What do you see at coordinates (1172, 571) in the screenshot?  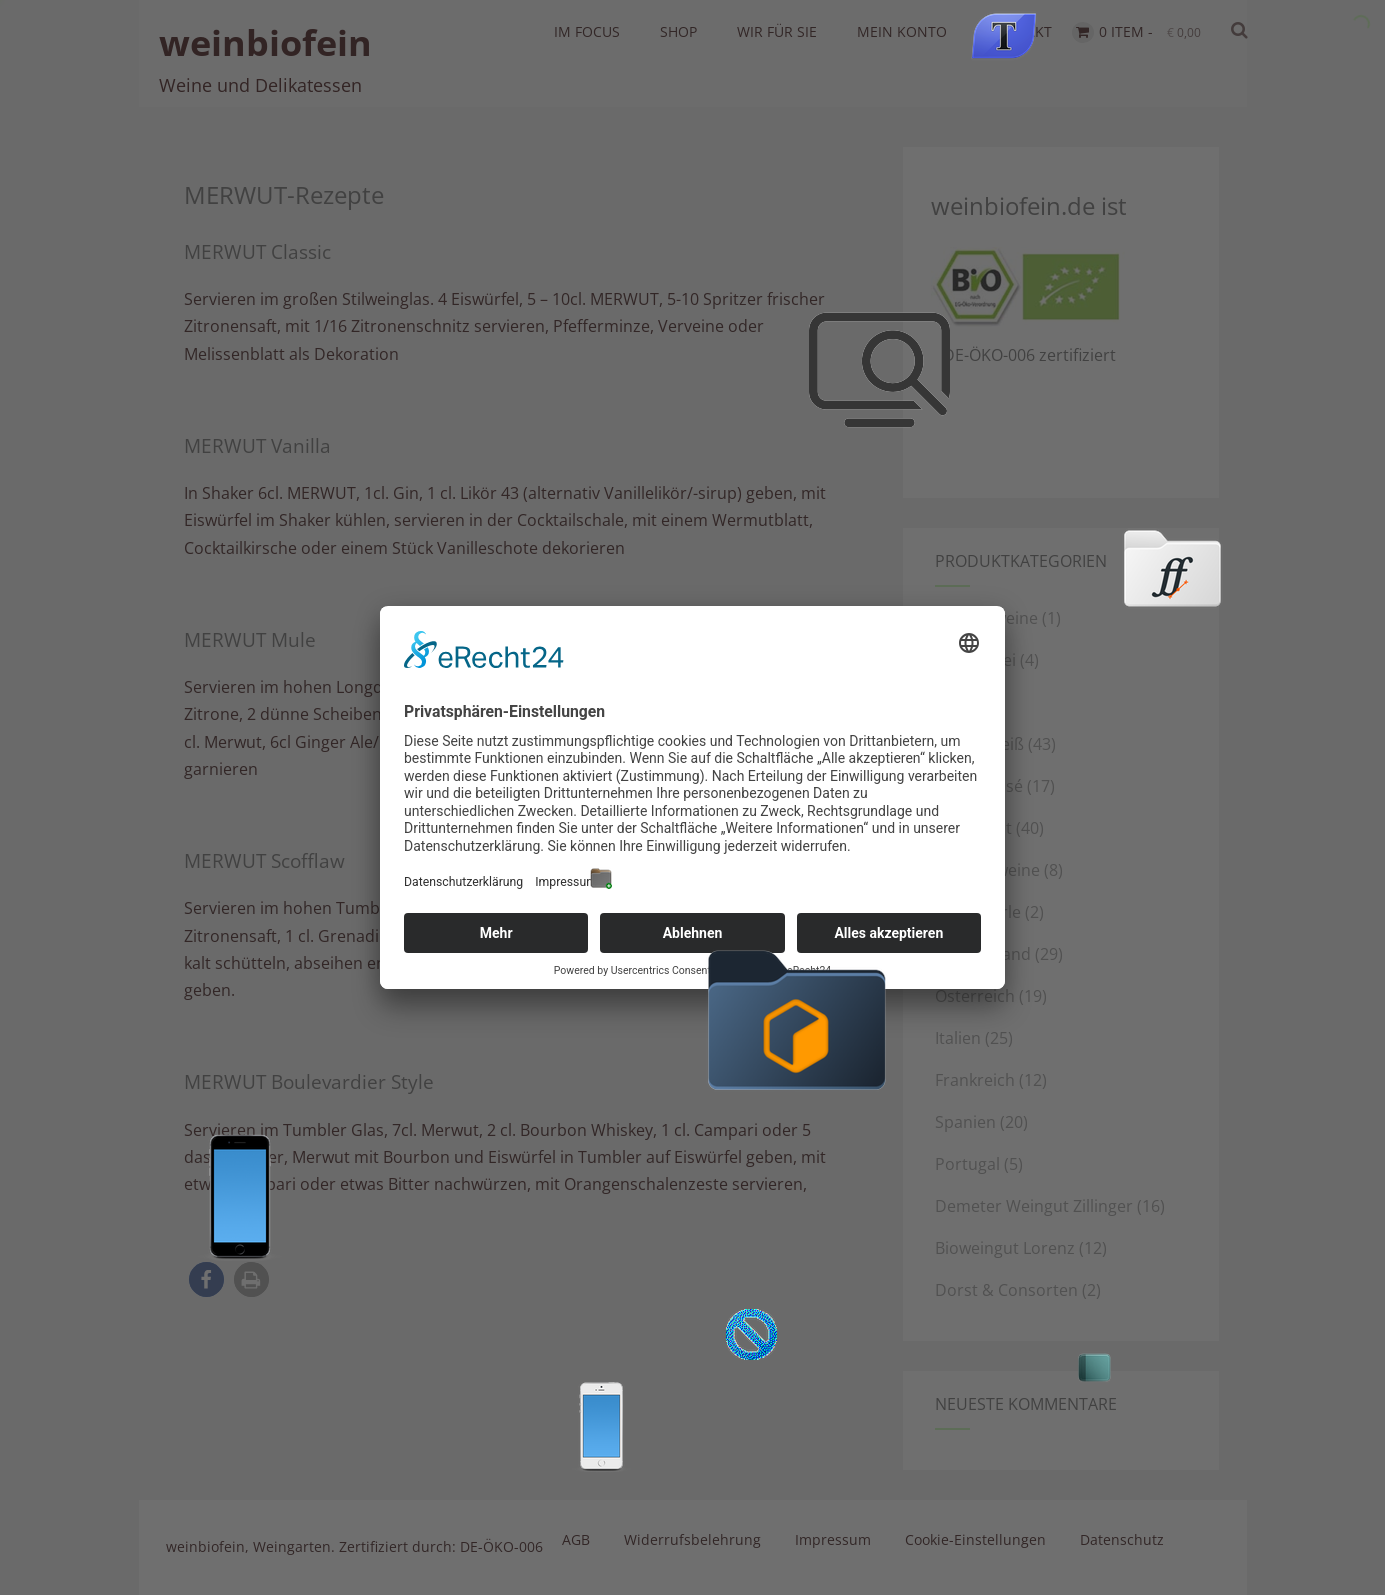 I see `open fontforge project files folder` at bounding box center [1172, 571].